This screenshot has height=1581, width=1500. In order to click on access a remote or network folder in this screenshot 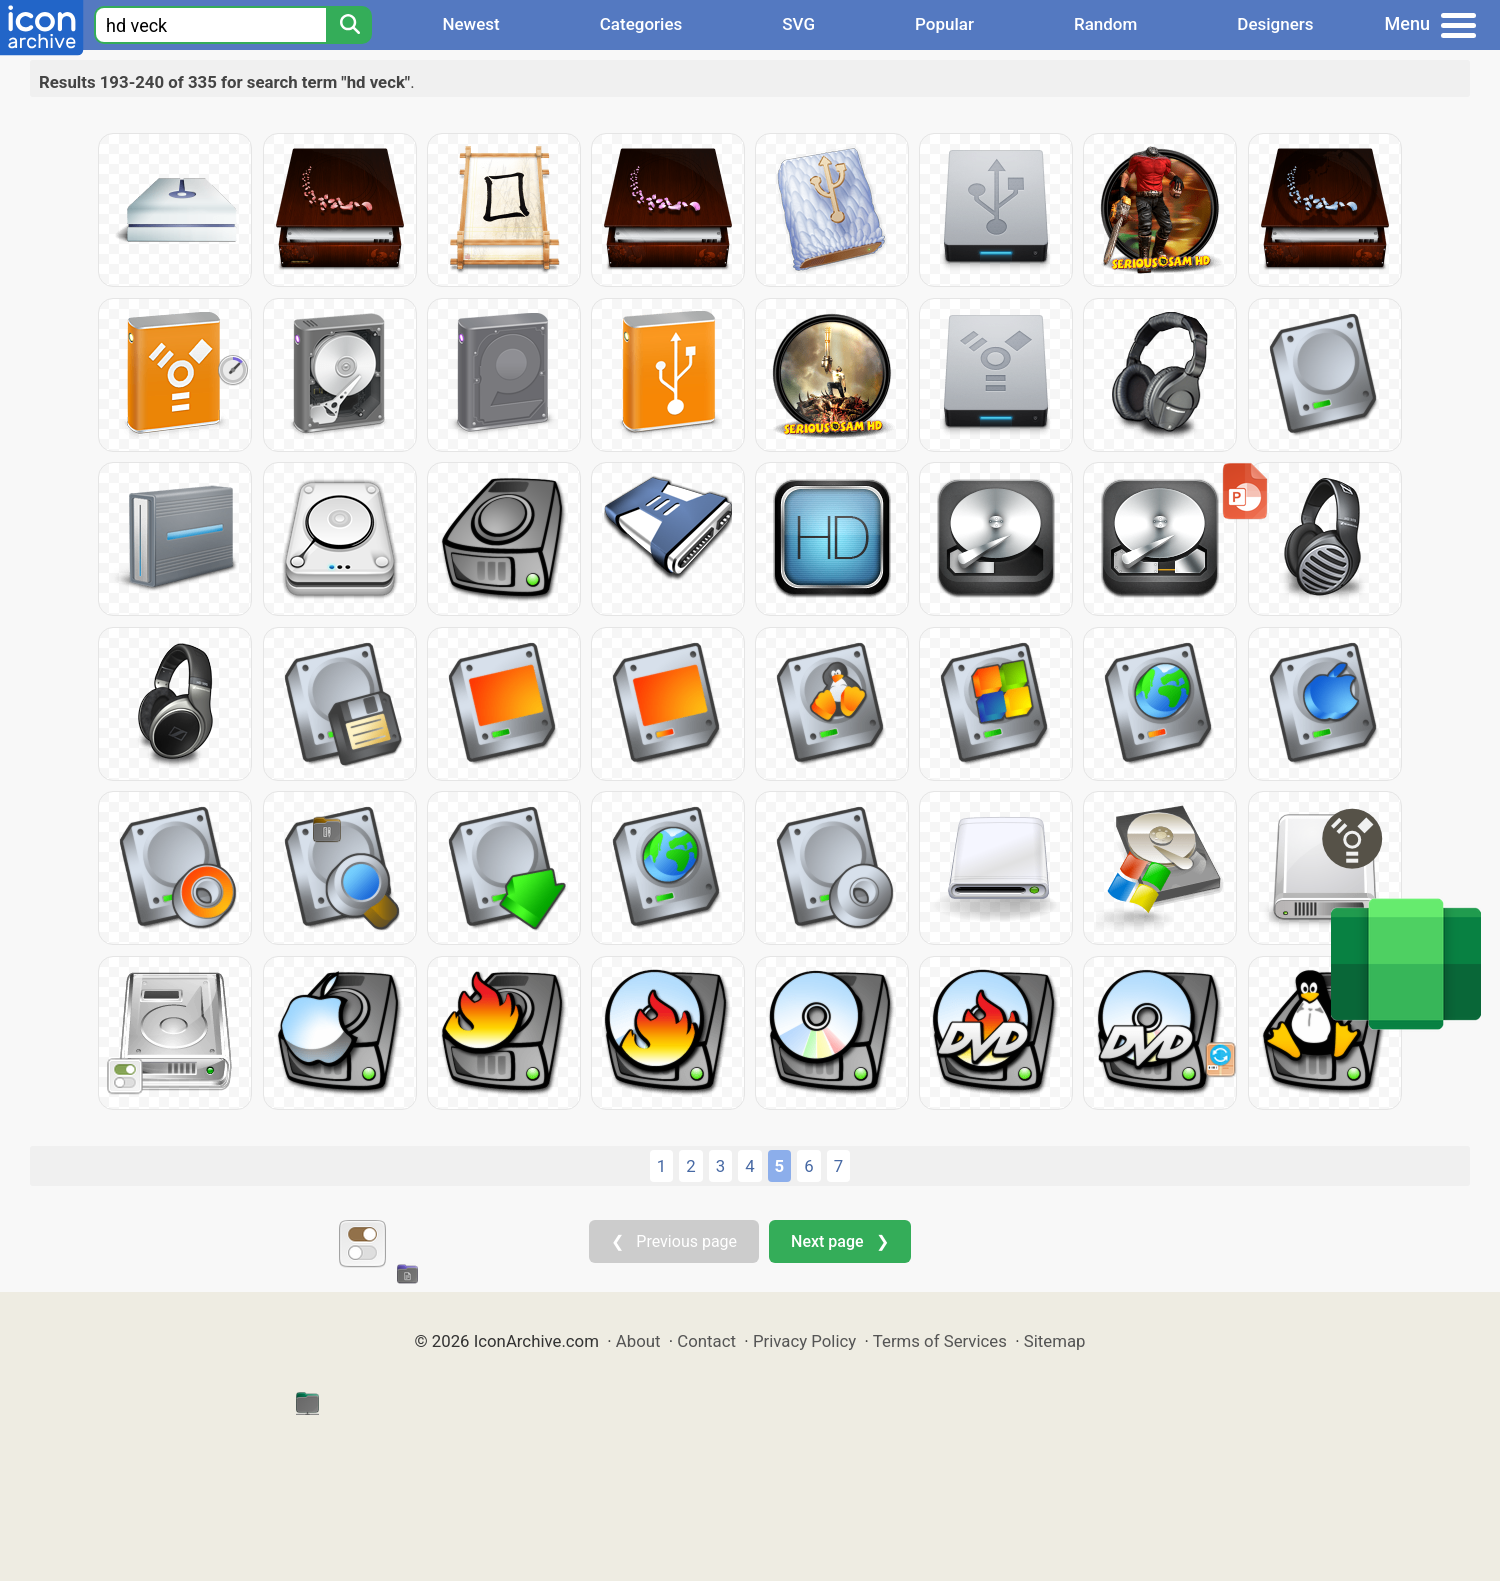, I will do `click(307, 1403)`.